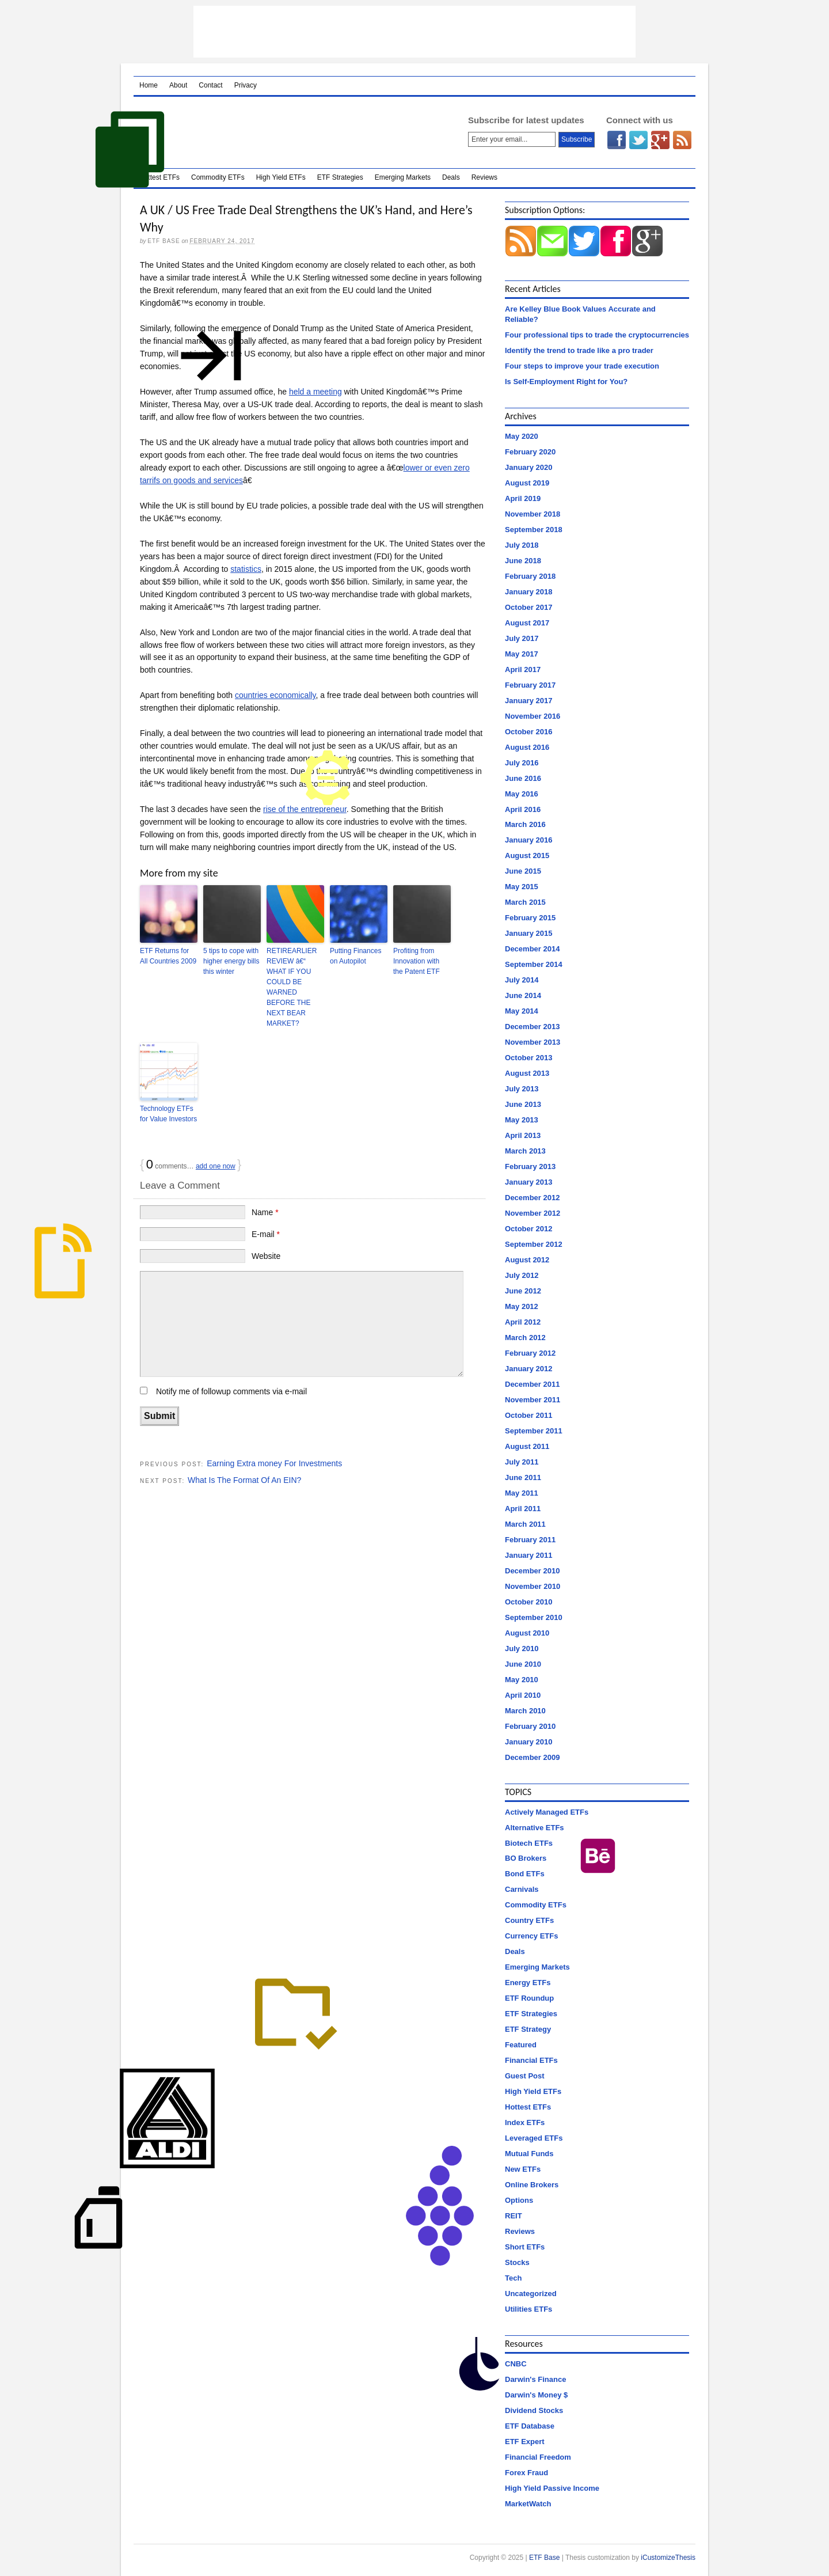 Image resolution: width=829 pixels, height=2576 pixels. Describe the element at coordinates (59, 1262) in the screenshot. I see `enable mobile hotspot` at that location.